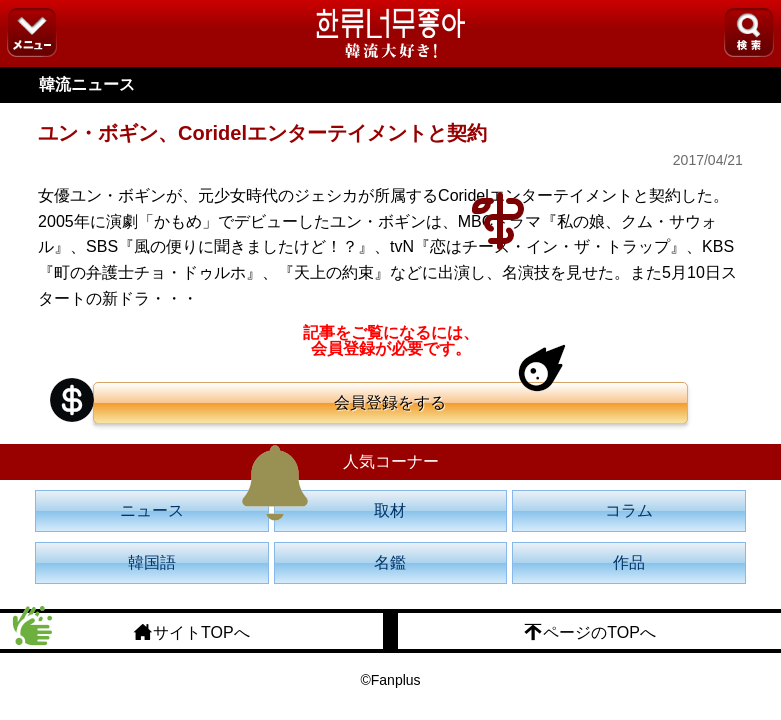  What do you see at coordinates (500, 221) in the screenshot?
I see `access health or medical services` at bounding box center [500, 221].